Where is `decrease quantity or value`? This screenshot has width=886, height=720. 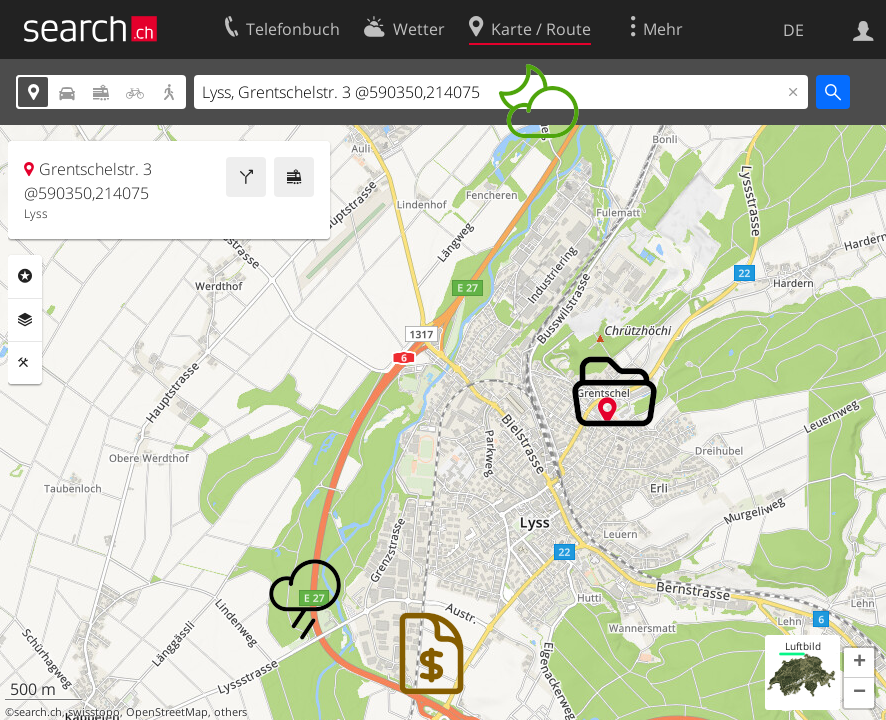 decrease quantity or value is located at coordinates (792, 654).